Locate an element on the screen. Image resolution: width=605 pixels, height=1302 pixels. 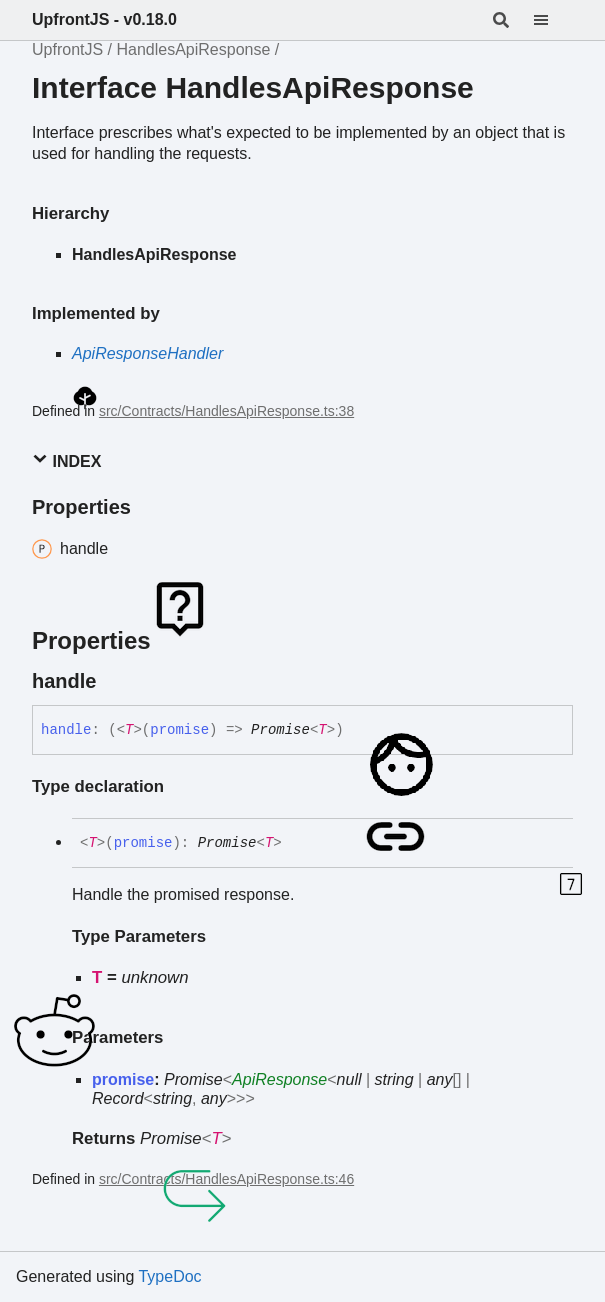
redo or repeat last action is located at coordinates (194, 1193).